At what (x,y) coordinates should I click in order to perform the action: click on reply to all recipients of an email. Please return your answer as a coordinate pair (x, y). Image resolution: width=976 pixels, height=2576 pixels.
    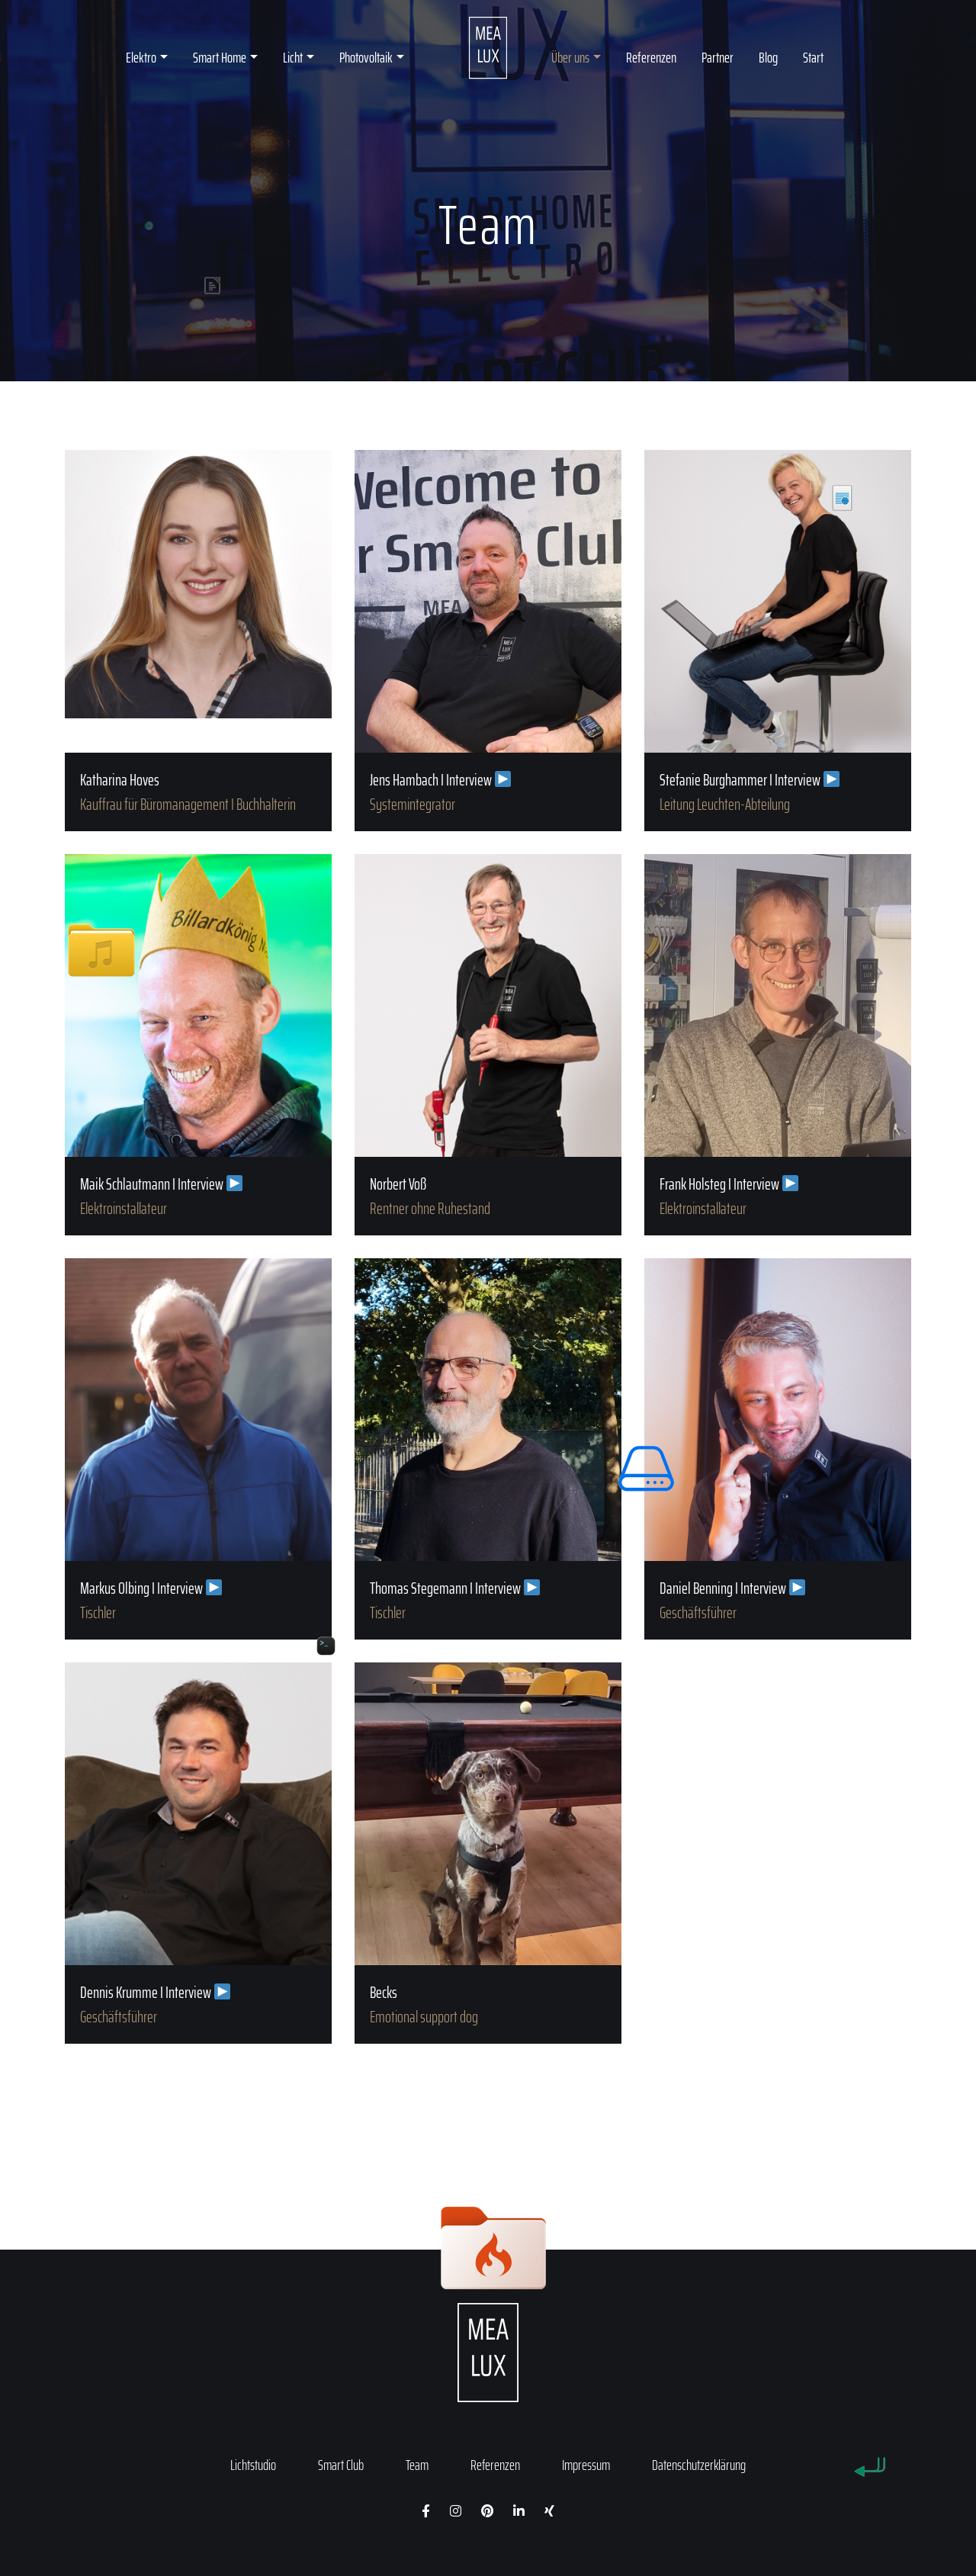
    Looking at the image, I should click on (869, 2467).